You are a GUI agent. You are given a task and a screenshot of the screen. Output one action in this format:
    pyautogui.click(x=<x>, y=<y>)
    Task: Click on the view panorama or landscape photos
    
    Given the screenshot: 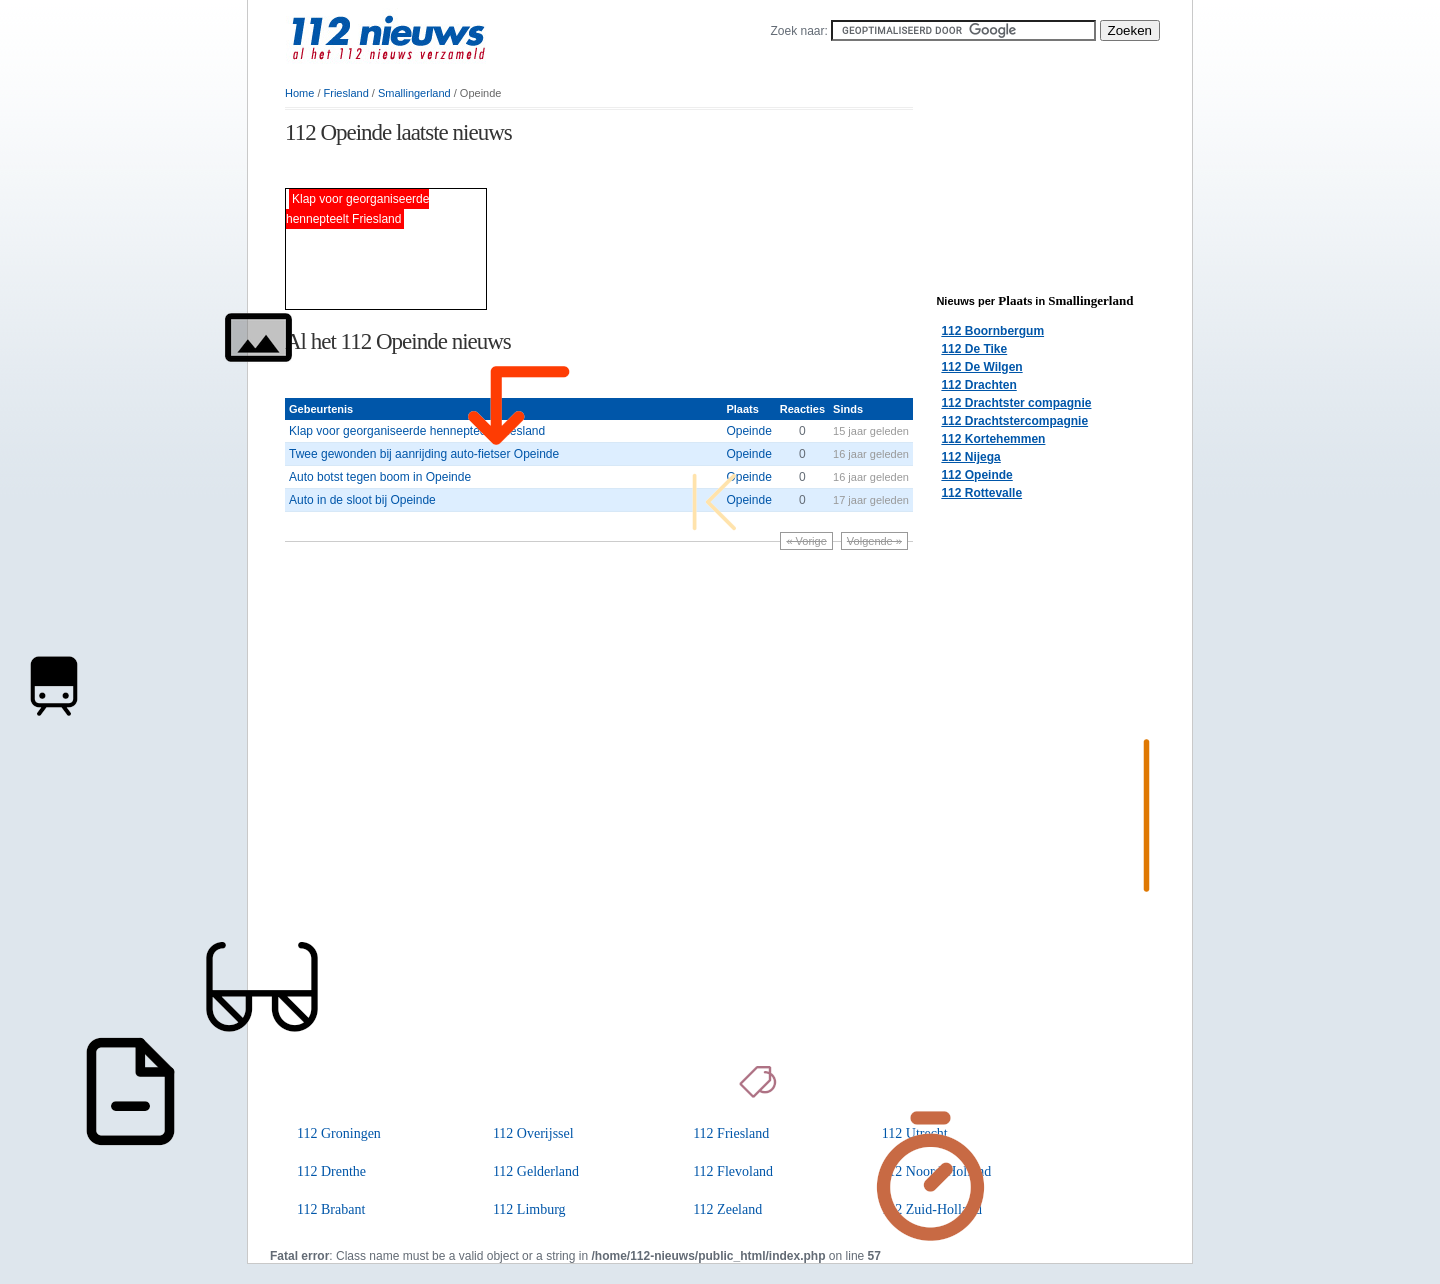 What is the action you would take?
    pyautogui.click(x=258, y=337)
    